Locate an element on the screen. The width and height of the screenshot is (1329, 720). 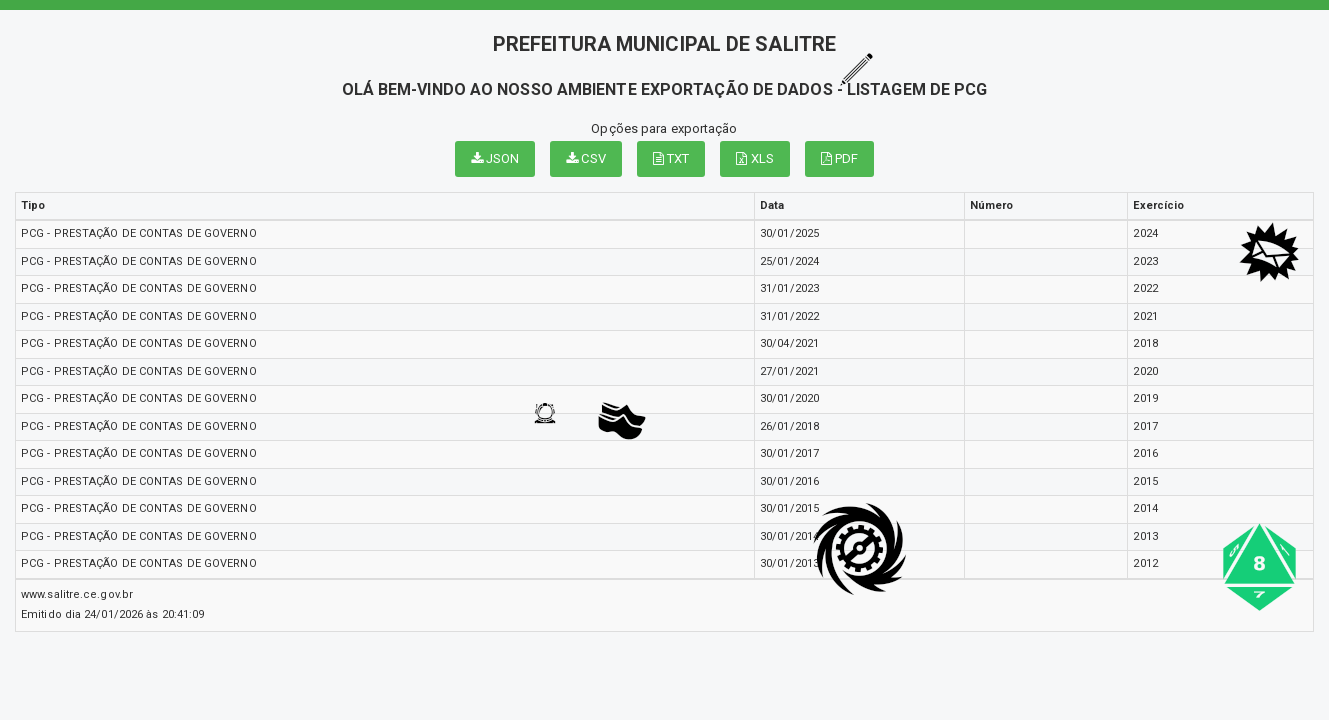
activate overdrive or boost mode is located at coordinates (860, 549).